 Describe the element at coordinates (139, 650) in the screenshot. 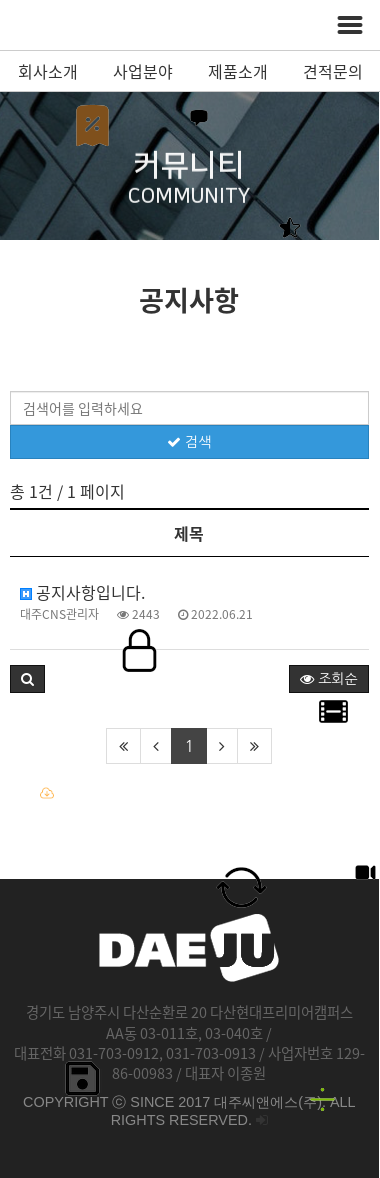

I see `indicates a locked or secured item` at that location.